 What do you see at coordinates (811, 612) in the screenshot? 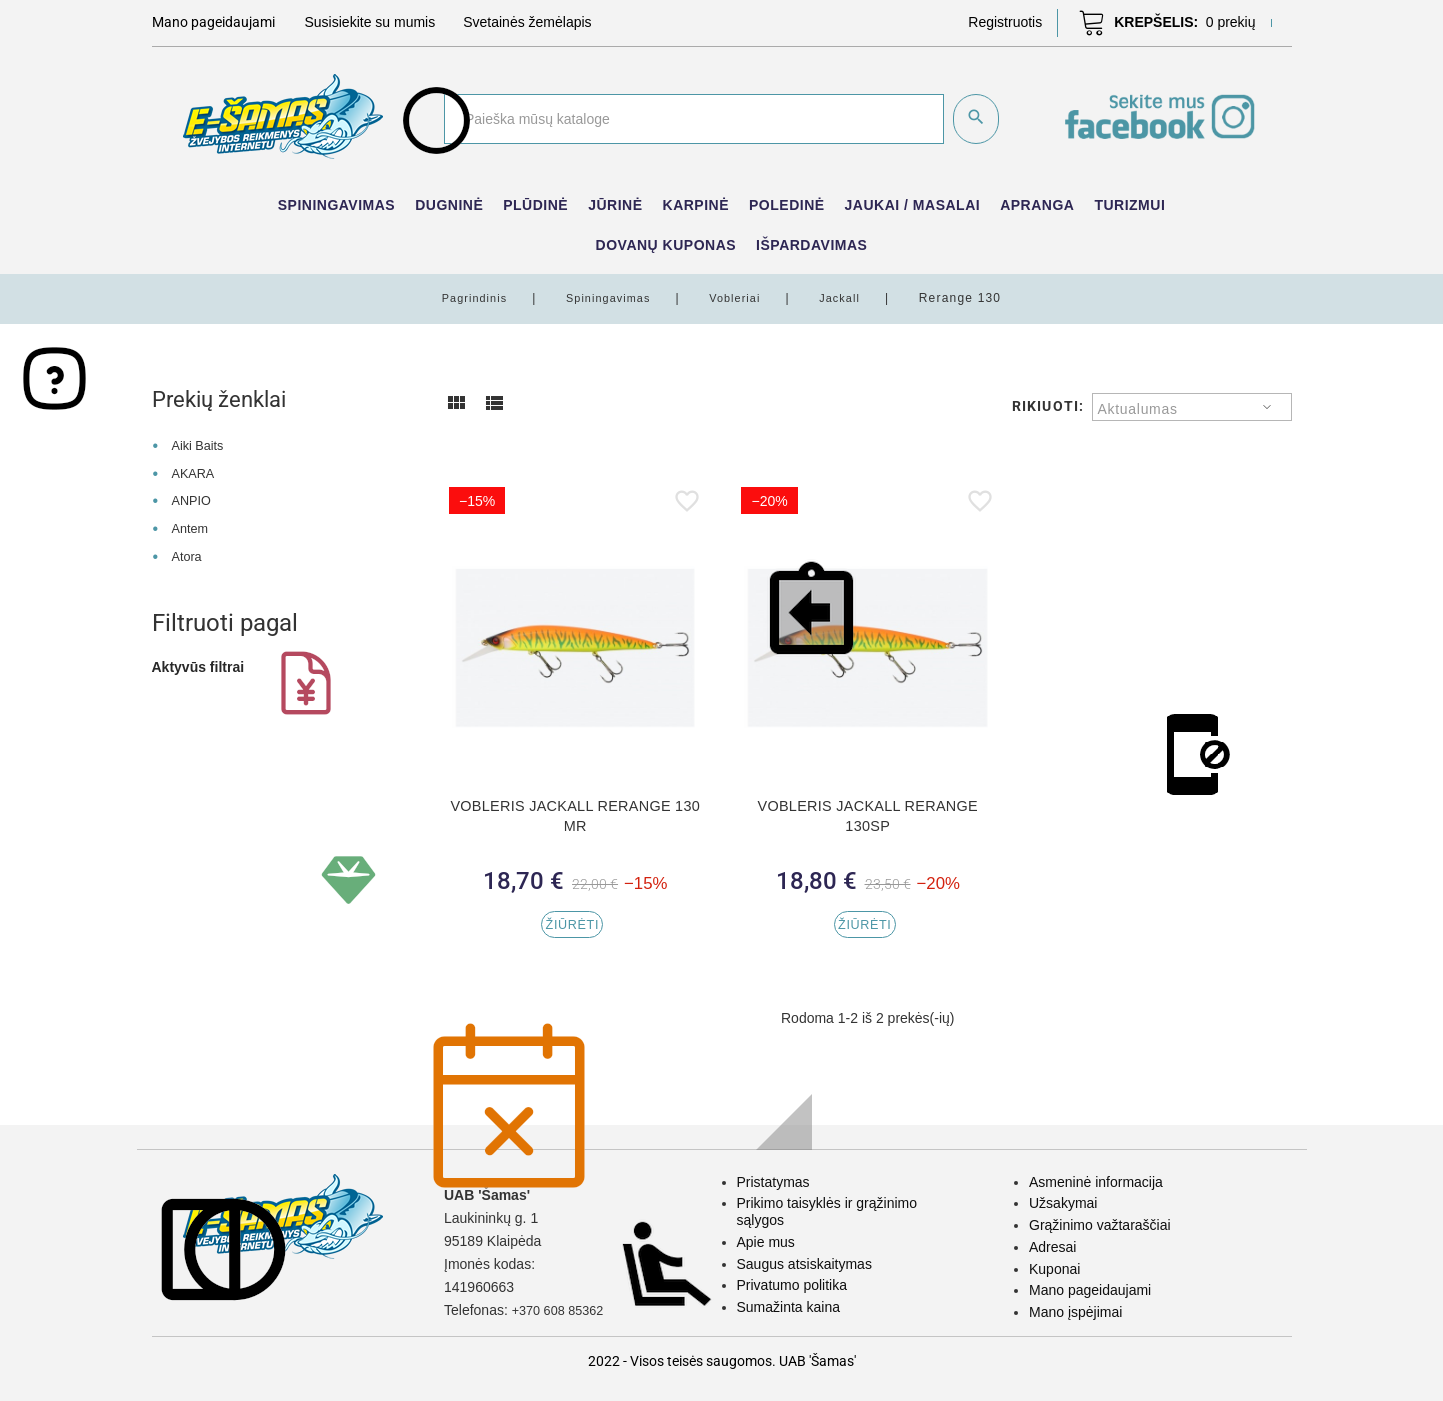
I see `return or send back an assignment` at bounding box center [811, 612].